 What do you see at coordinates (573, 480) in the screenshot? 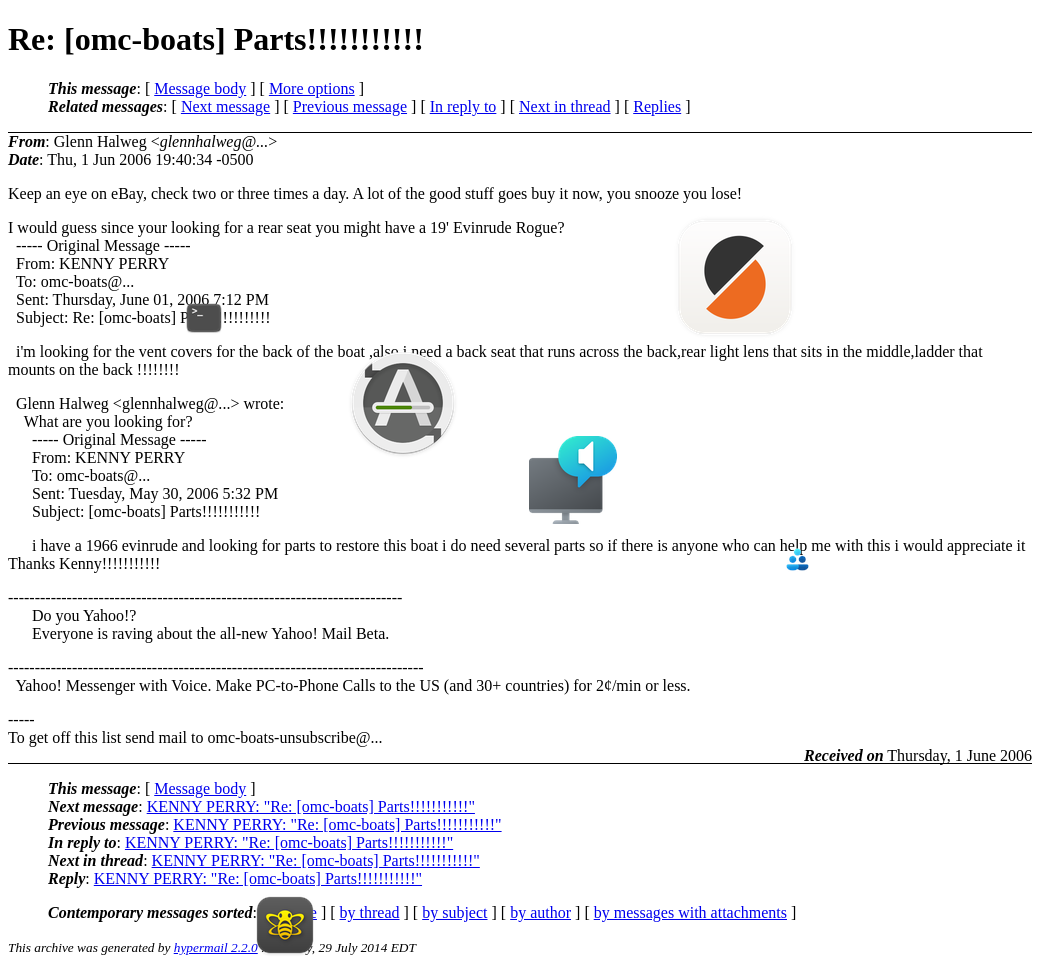
I see `open the narrator accessibility app` at bounding box center [573, 480].